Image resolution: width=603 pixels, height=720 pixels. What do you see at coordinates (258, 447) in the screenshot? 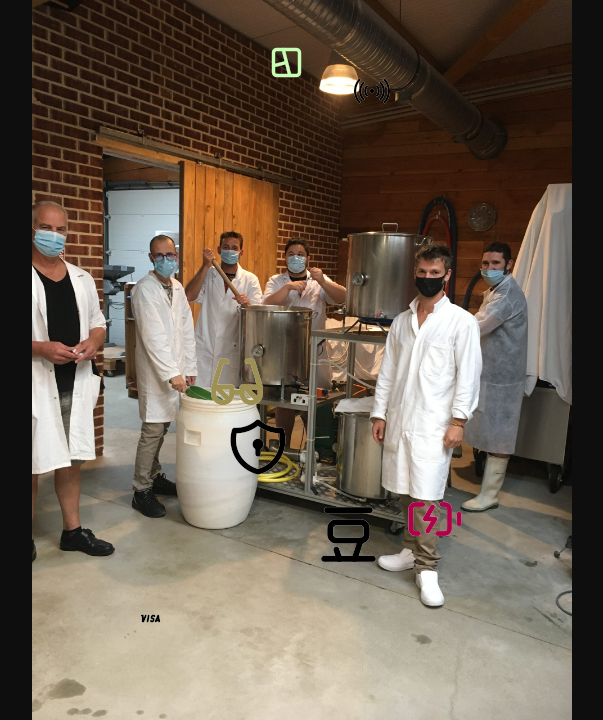
I see `access security or privacy settings` at bounding box center [258, 447].